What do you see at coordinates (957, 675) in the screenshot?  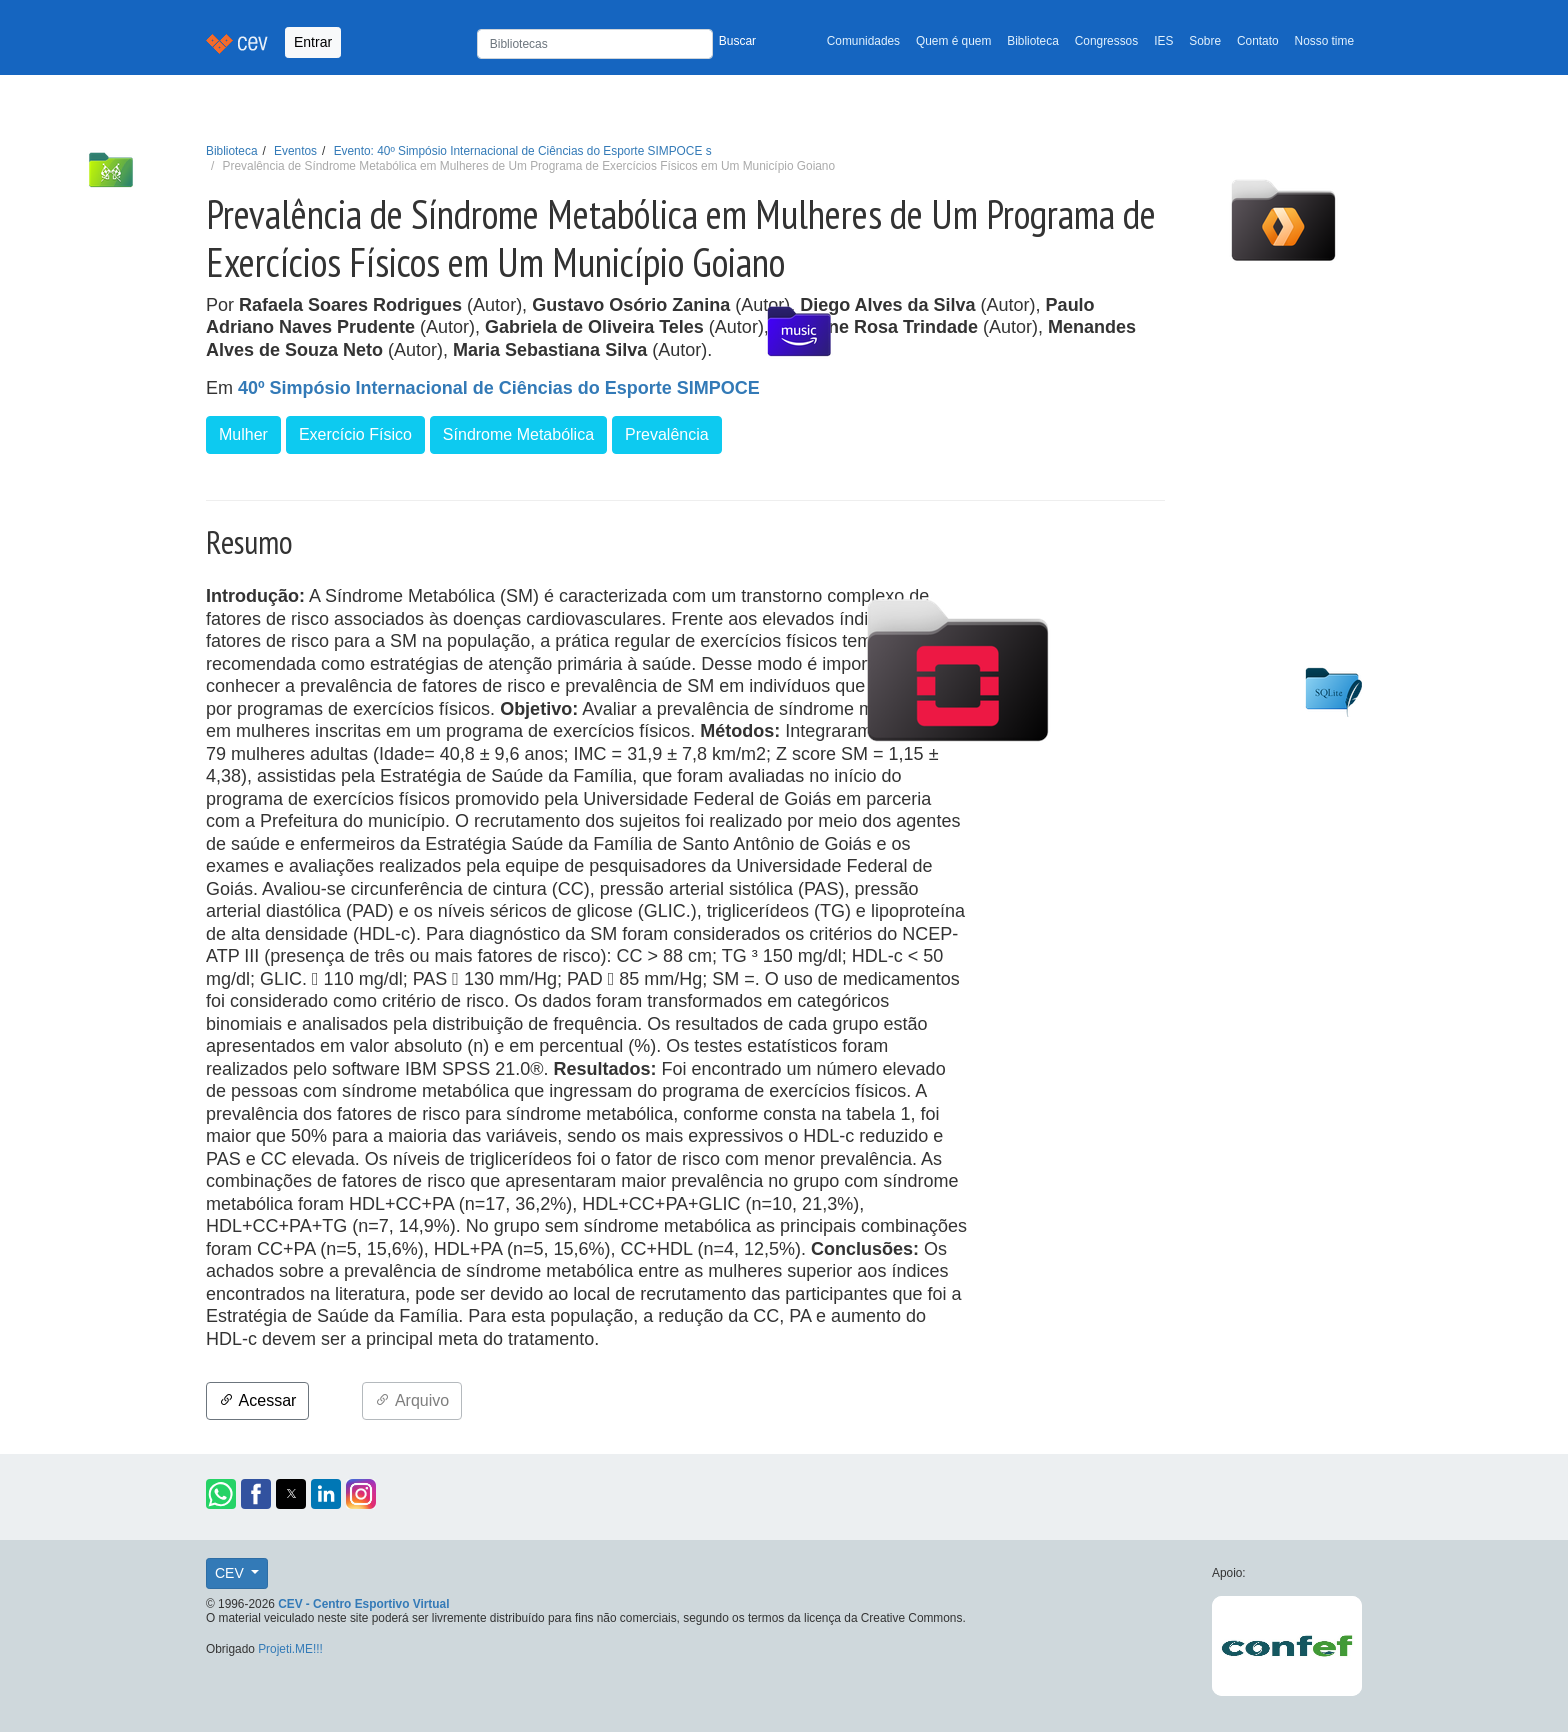 I see `open openstack project folder` at bounding box center [957, 675].